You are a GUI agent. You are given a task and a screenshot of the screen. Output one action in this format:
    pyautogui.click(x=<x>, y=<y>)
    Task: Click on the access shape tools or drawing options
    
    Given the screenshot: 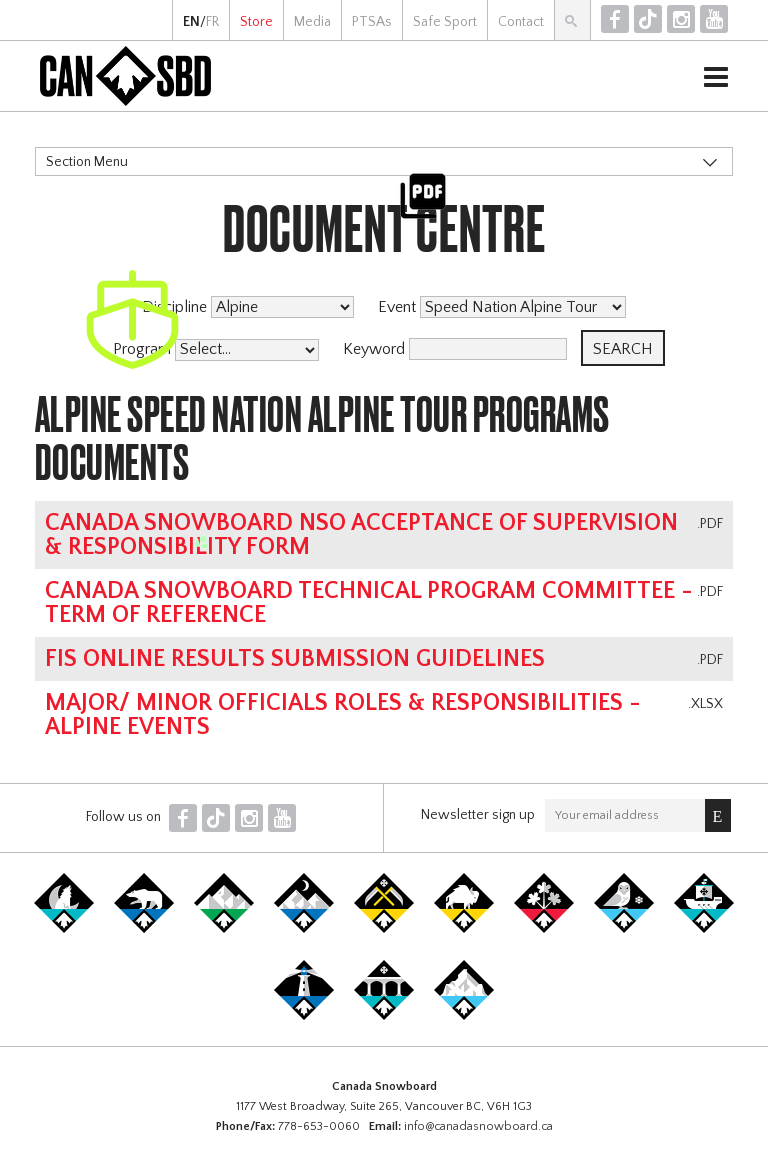 What is the action you would take?
    pyautogui.click(x=201, y=542)
    